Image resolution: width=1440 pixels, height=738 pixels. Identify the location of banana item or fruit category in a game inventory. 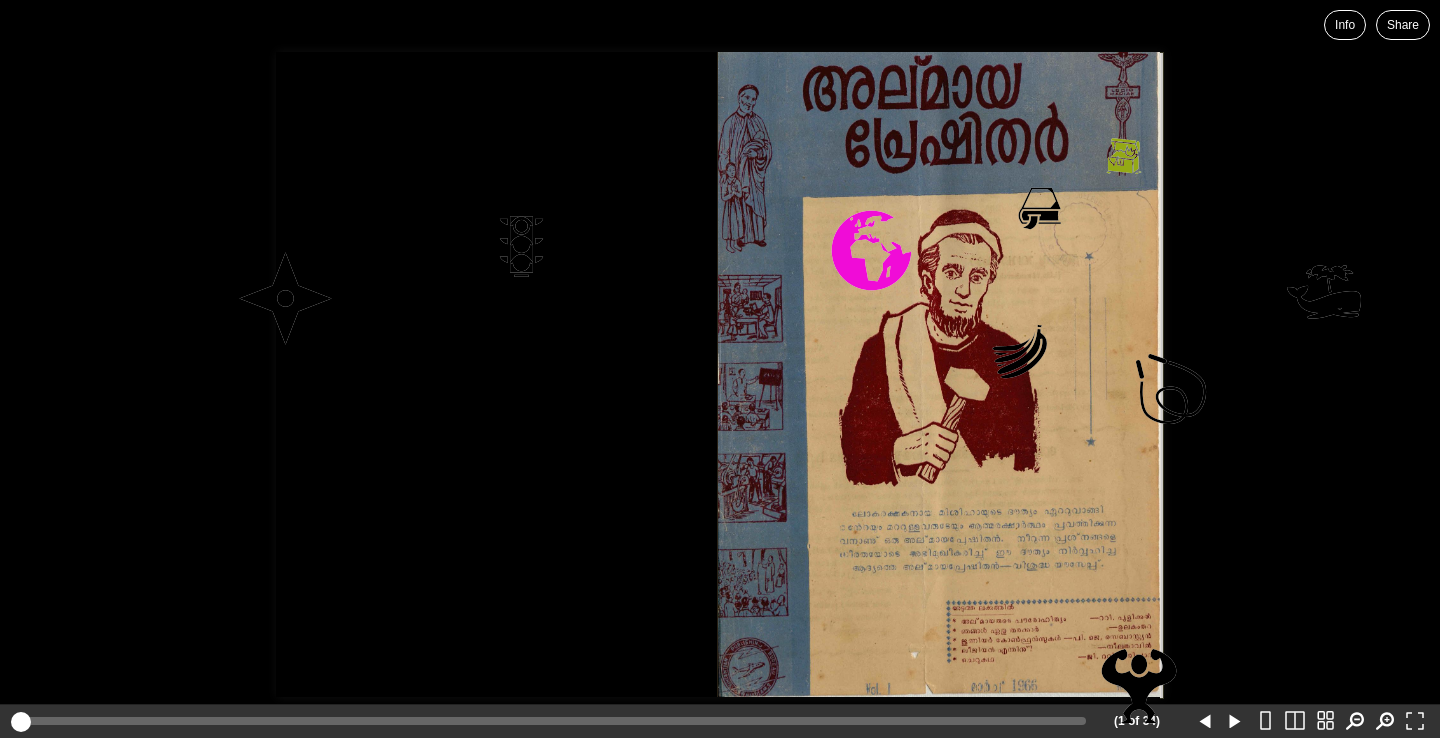
(1019, 351).